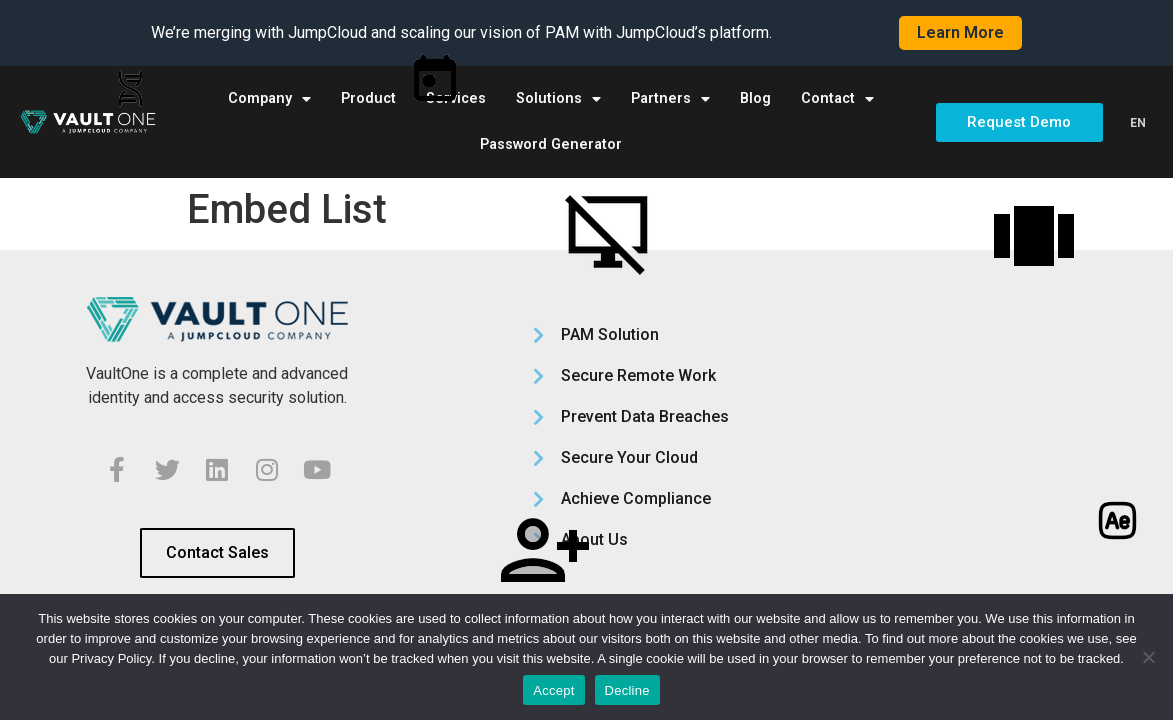 The image size is (1173, 720). Describe the element at coordinates (1034, 238) in the screenshot. I see `view content in carousel mode` at that location.